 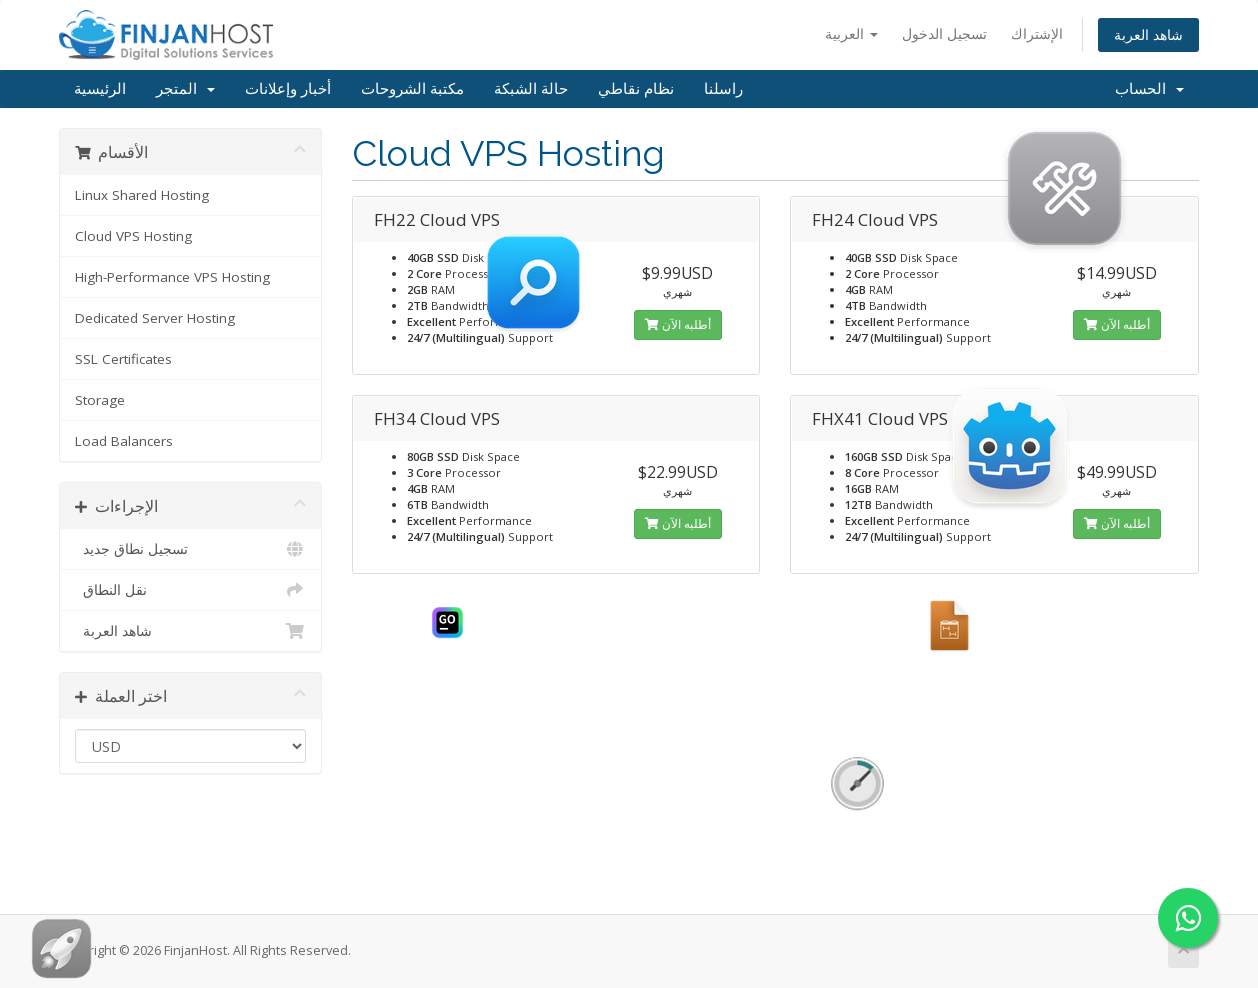 What do you see at coordinates (1064, 190) in the screenshot?
I see `access advanced settings or preferences` at bounding box center [1064, 190].